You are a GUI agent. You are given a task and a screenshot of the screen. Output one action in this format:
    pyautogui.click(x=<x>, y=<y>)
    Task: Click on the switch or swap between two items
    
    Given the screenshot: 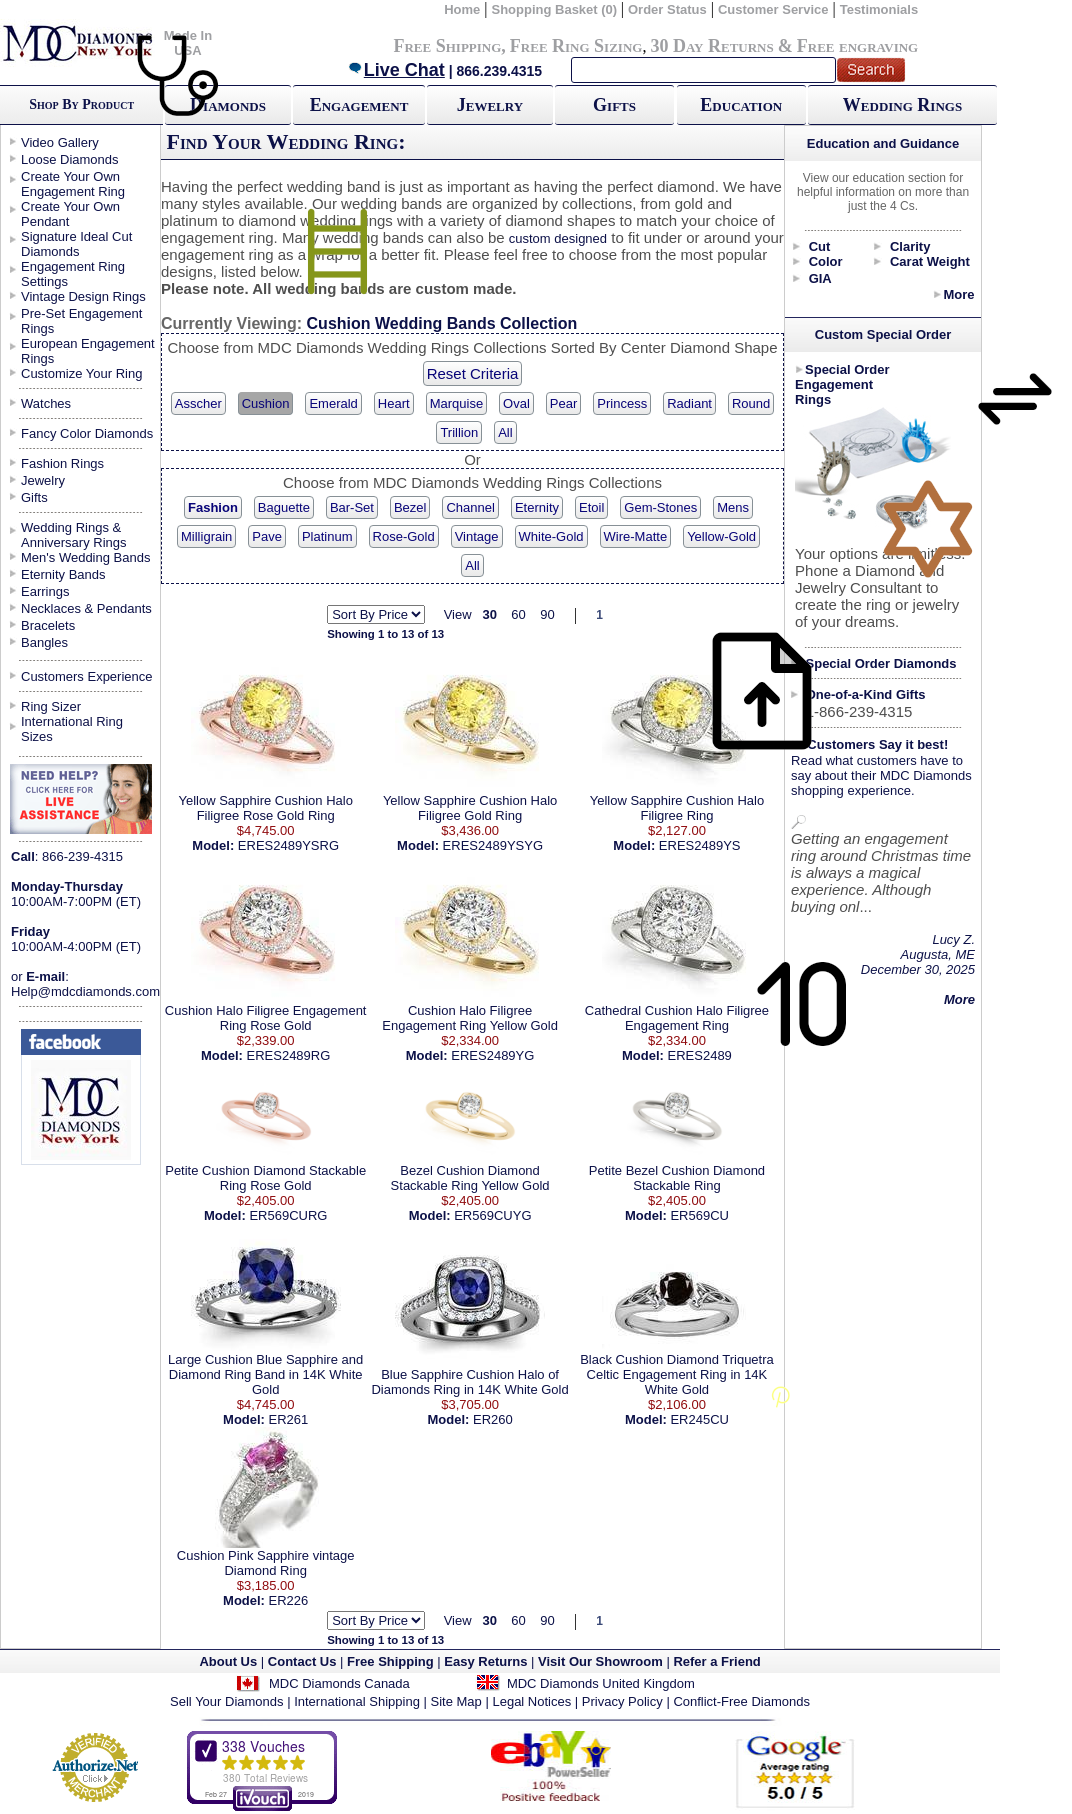 What is the action you would take?
    pyautogui.click(x=1015, y=399)
    